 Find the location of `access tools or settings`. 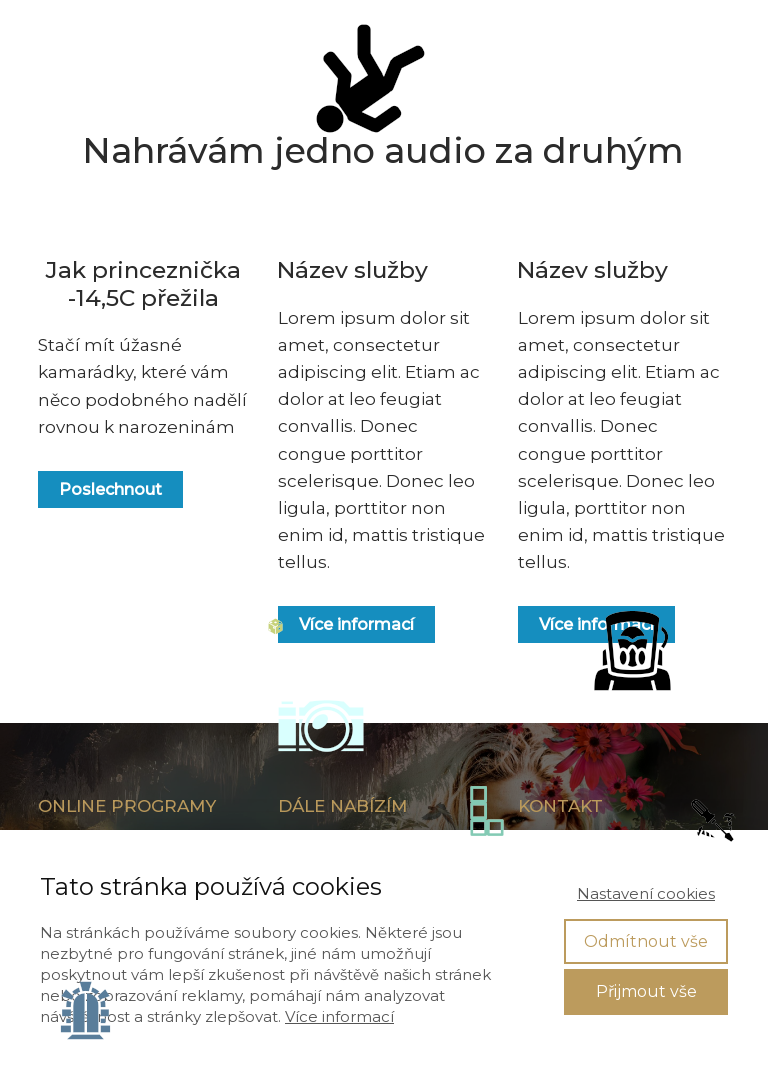

access tools or settings is located at coordinates (713, 821).